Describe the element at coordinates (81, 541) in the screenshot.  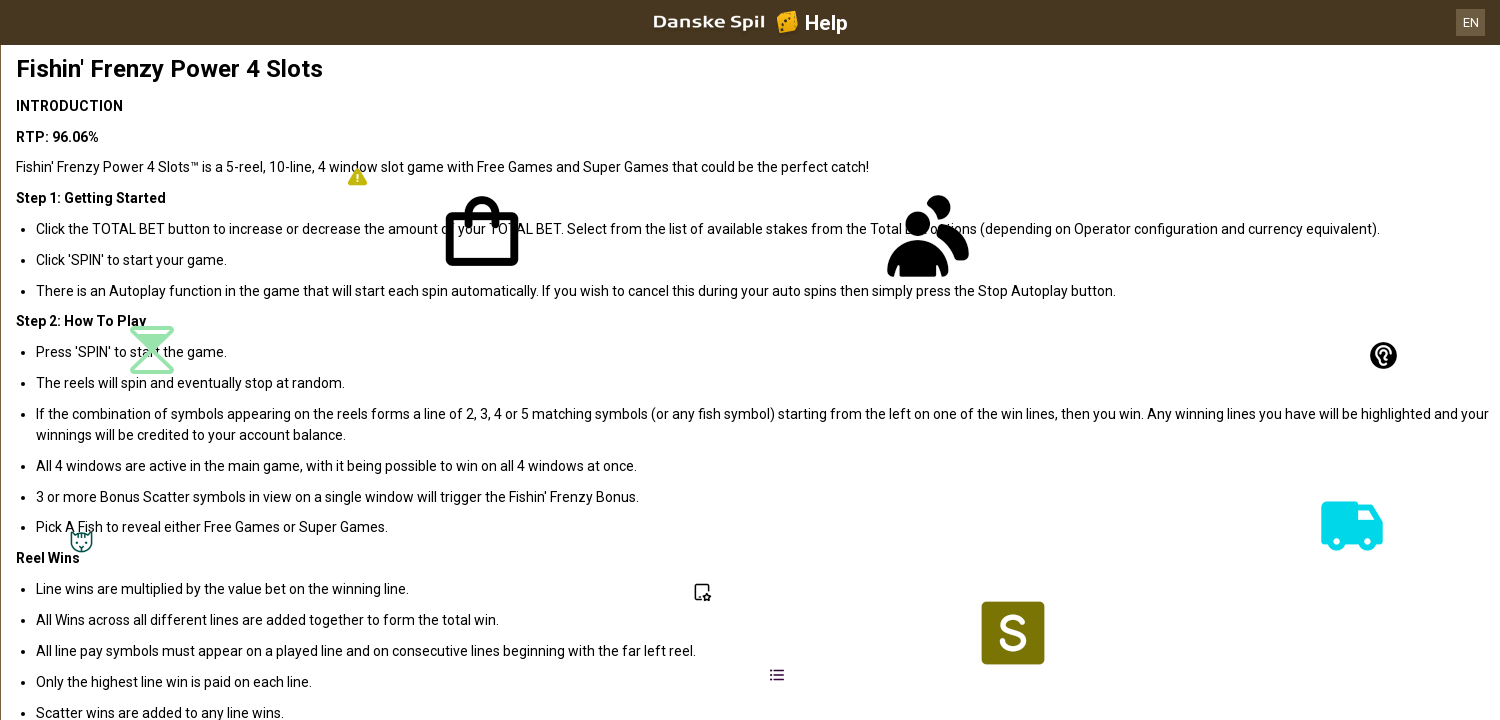
I see `view pet or animal-related content` at that location.